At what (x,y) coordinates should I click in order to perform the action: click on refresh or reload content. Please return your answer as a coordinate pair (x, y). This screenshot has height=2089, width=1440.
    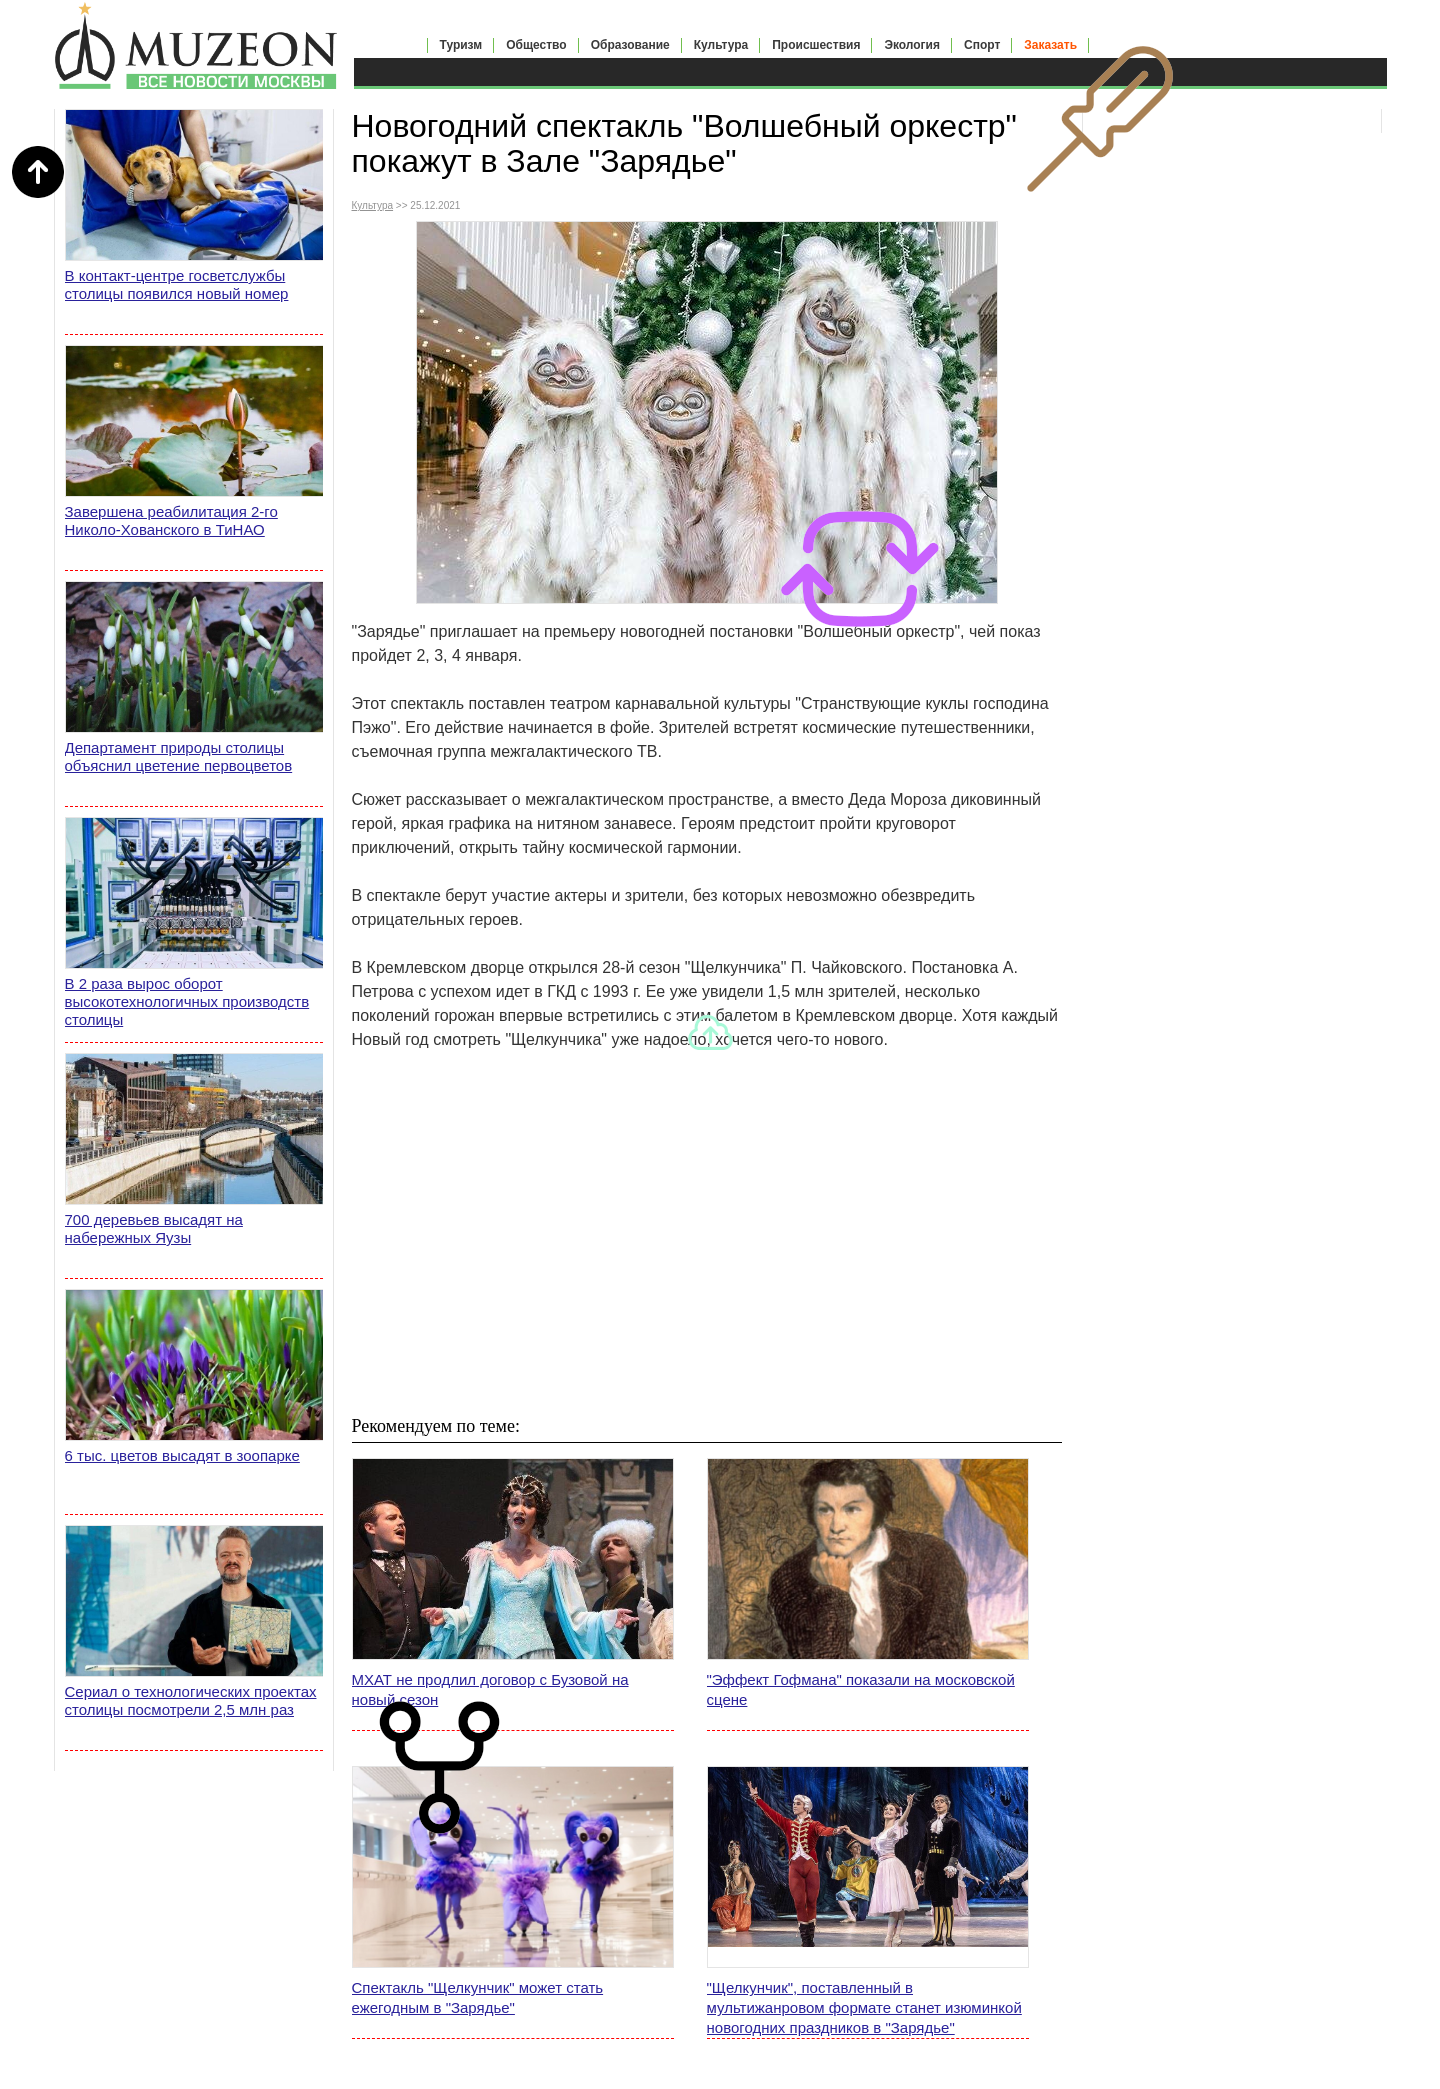
    Looking at the image, I should click on (860, 569).